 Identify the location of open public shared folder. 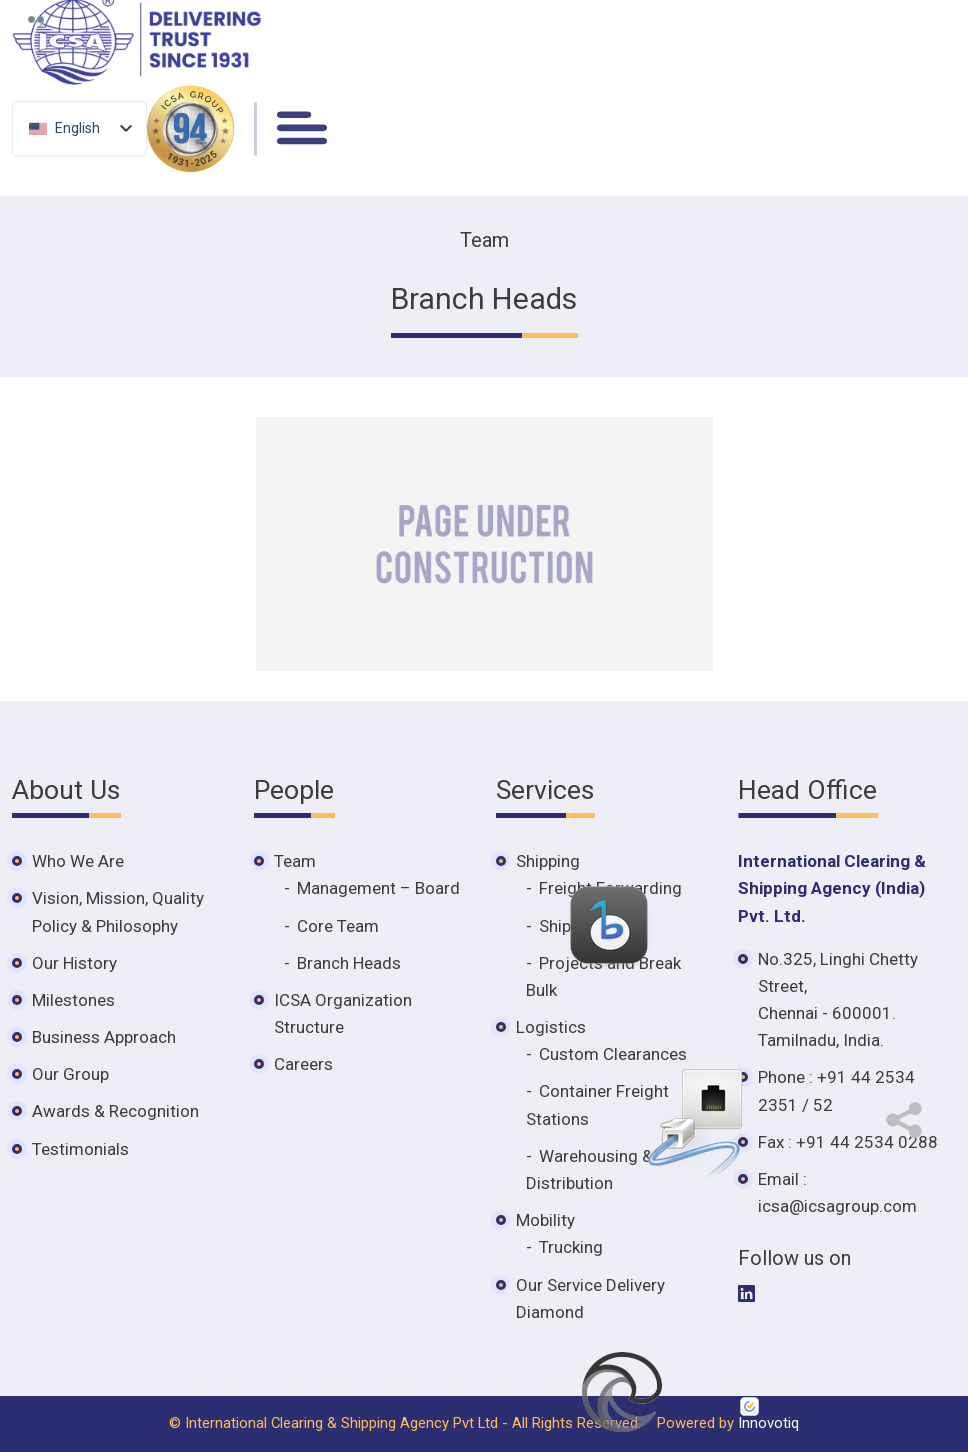
(904, 1120).